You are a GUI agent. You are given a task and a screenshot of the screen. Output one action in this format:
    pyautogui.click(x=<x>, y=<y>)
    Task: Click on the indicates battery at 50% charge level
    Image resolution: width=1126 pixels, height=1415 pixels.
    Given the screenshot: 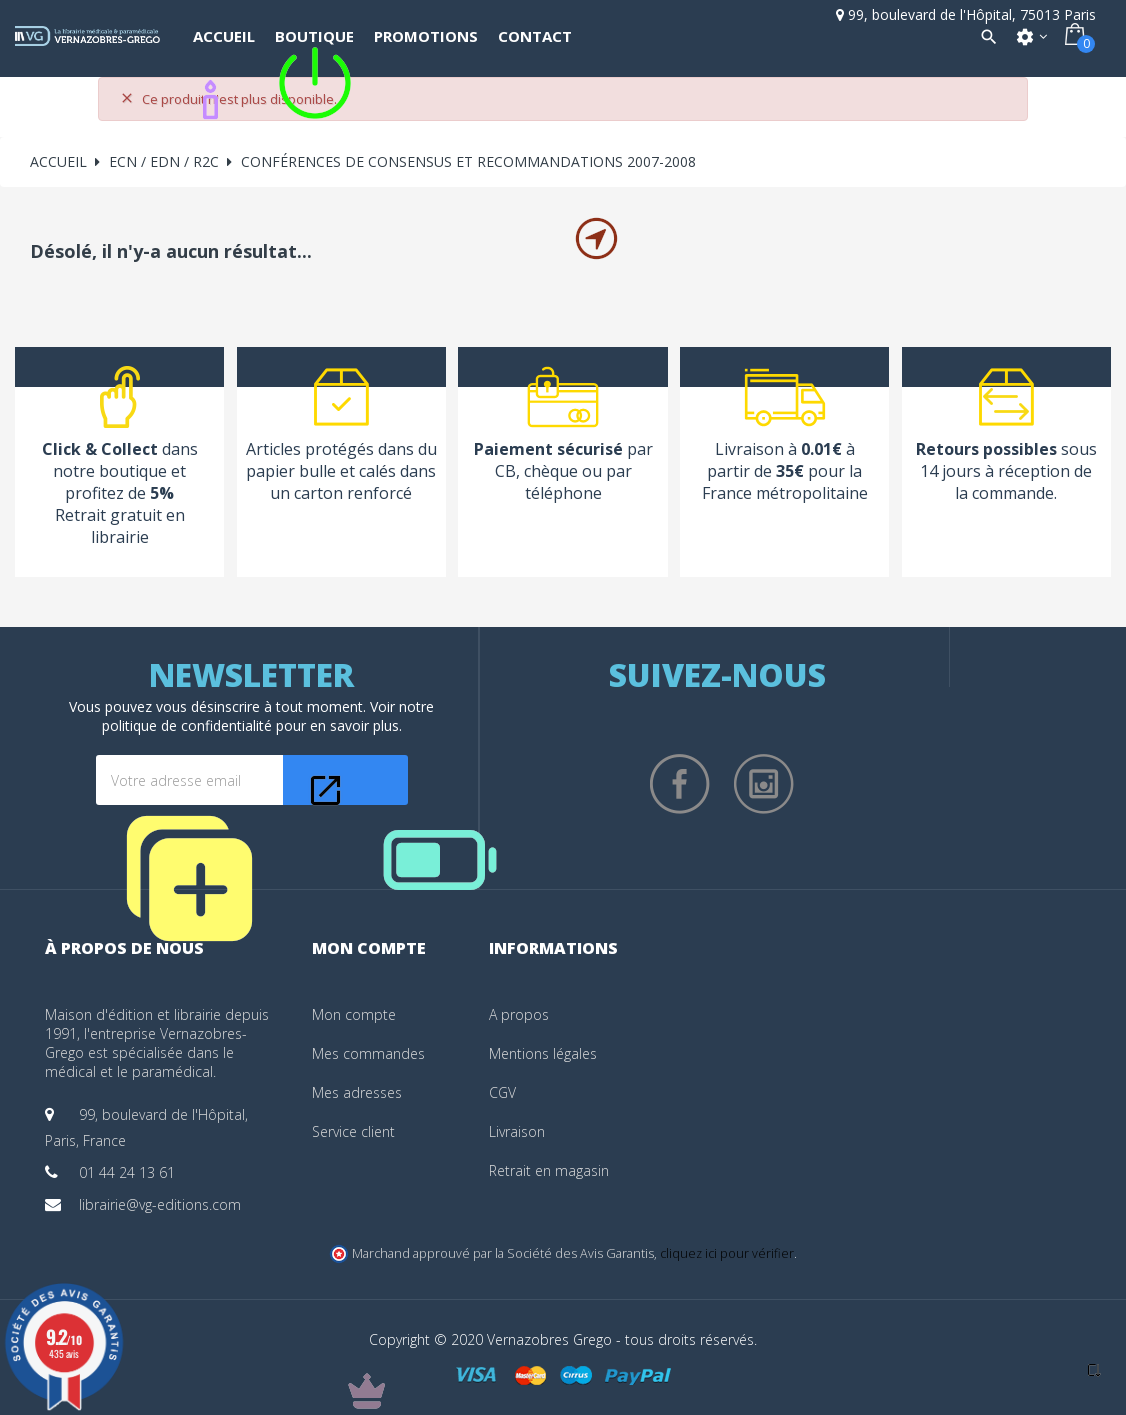 What is the action you would take?
    pyautogui.click(x=440, y=860)
    